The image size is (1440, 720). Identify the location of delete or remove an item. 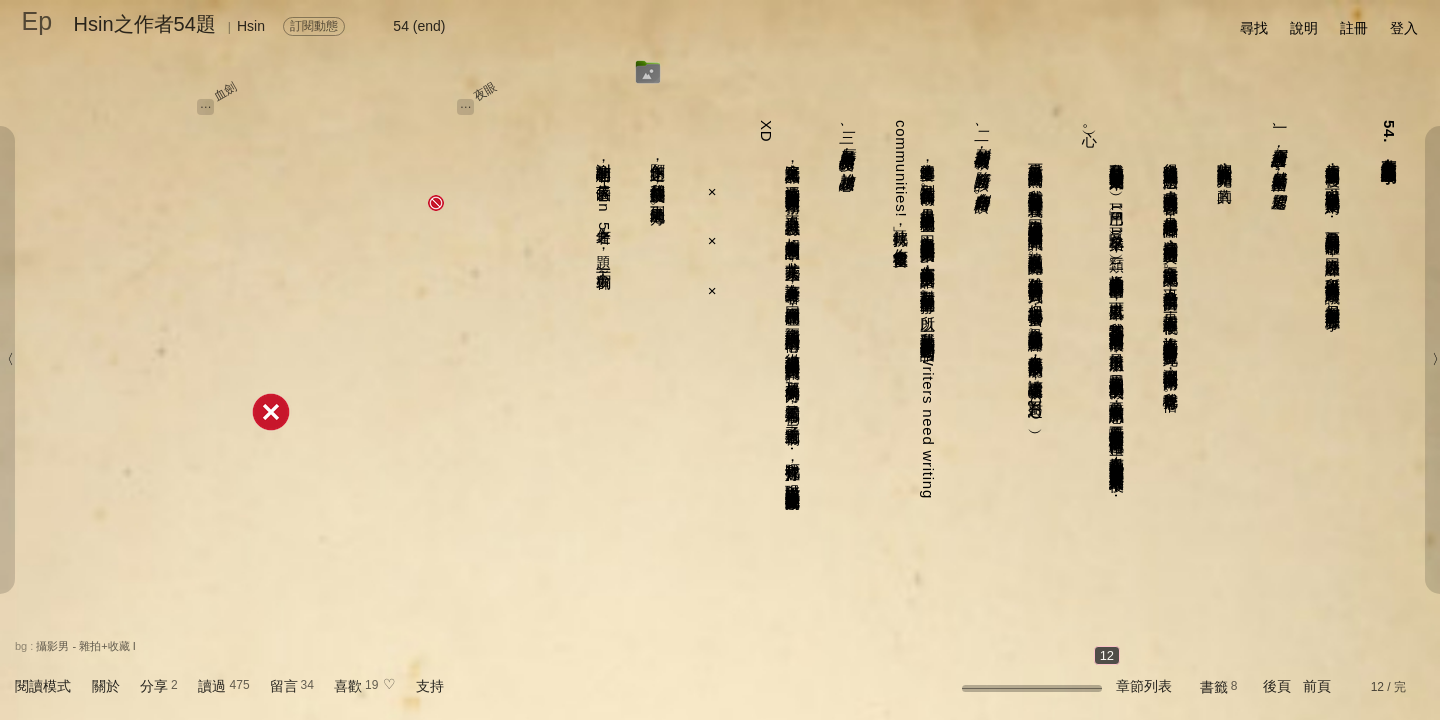
(436, 203).